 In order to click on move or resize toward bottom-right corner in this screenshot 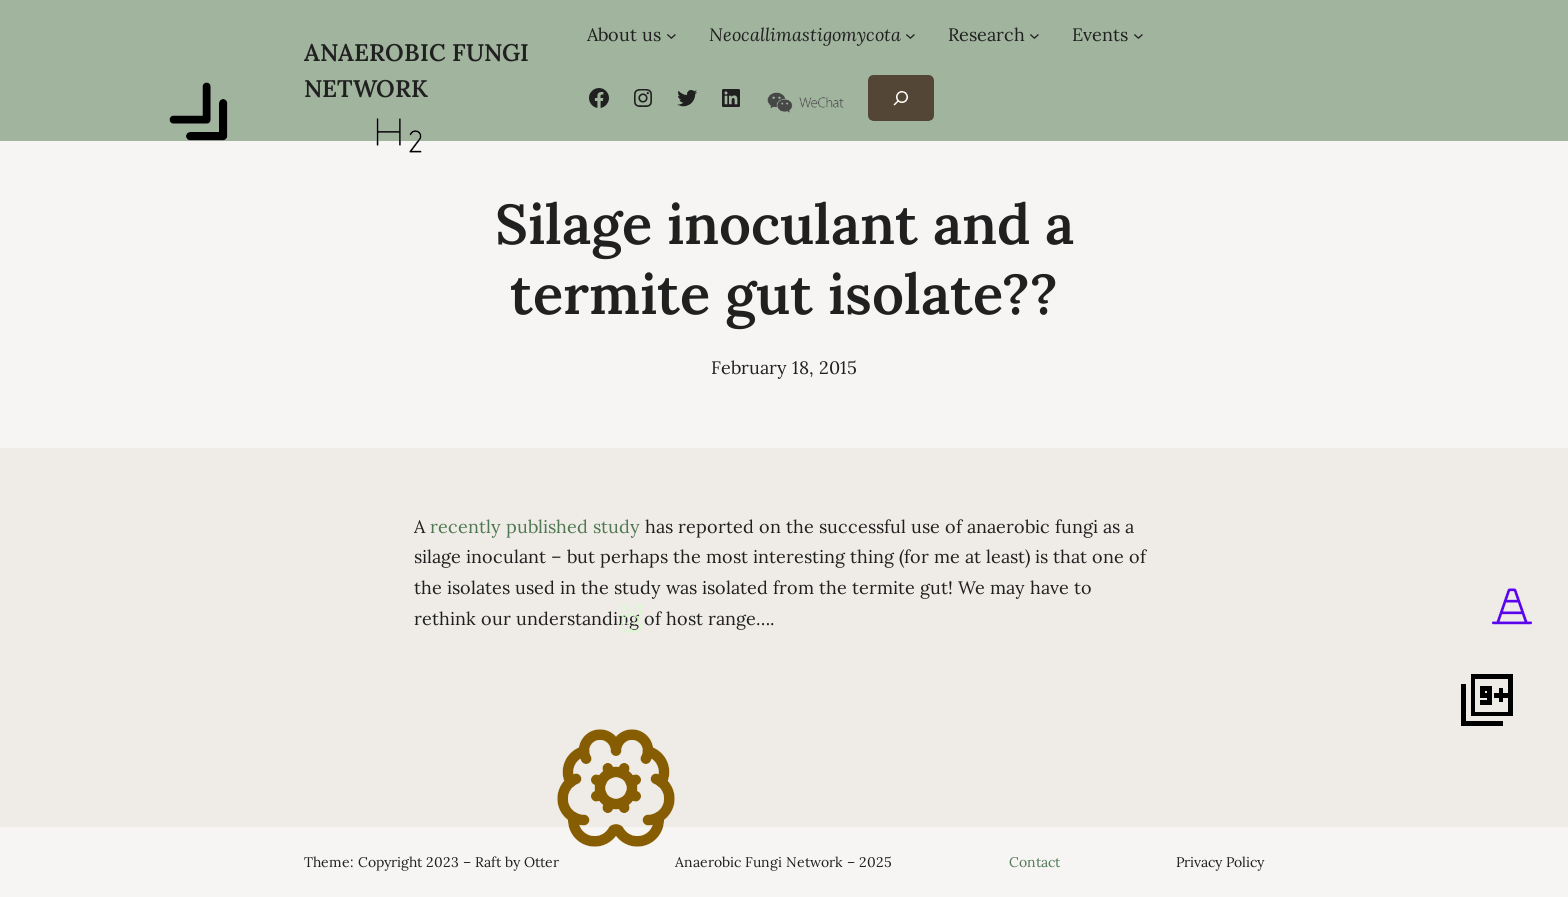, I will do `click(202, 115)`.